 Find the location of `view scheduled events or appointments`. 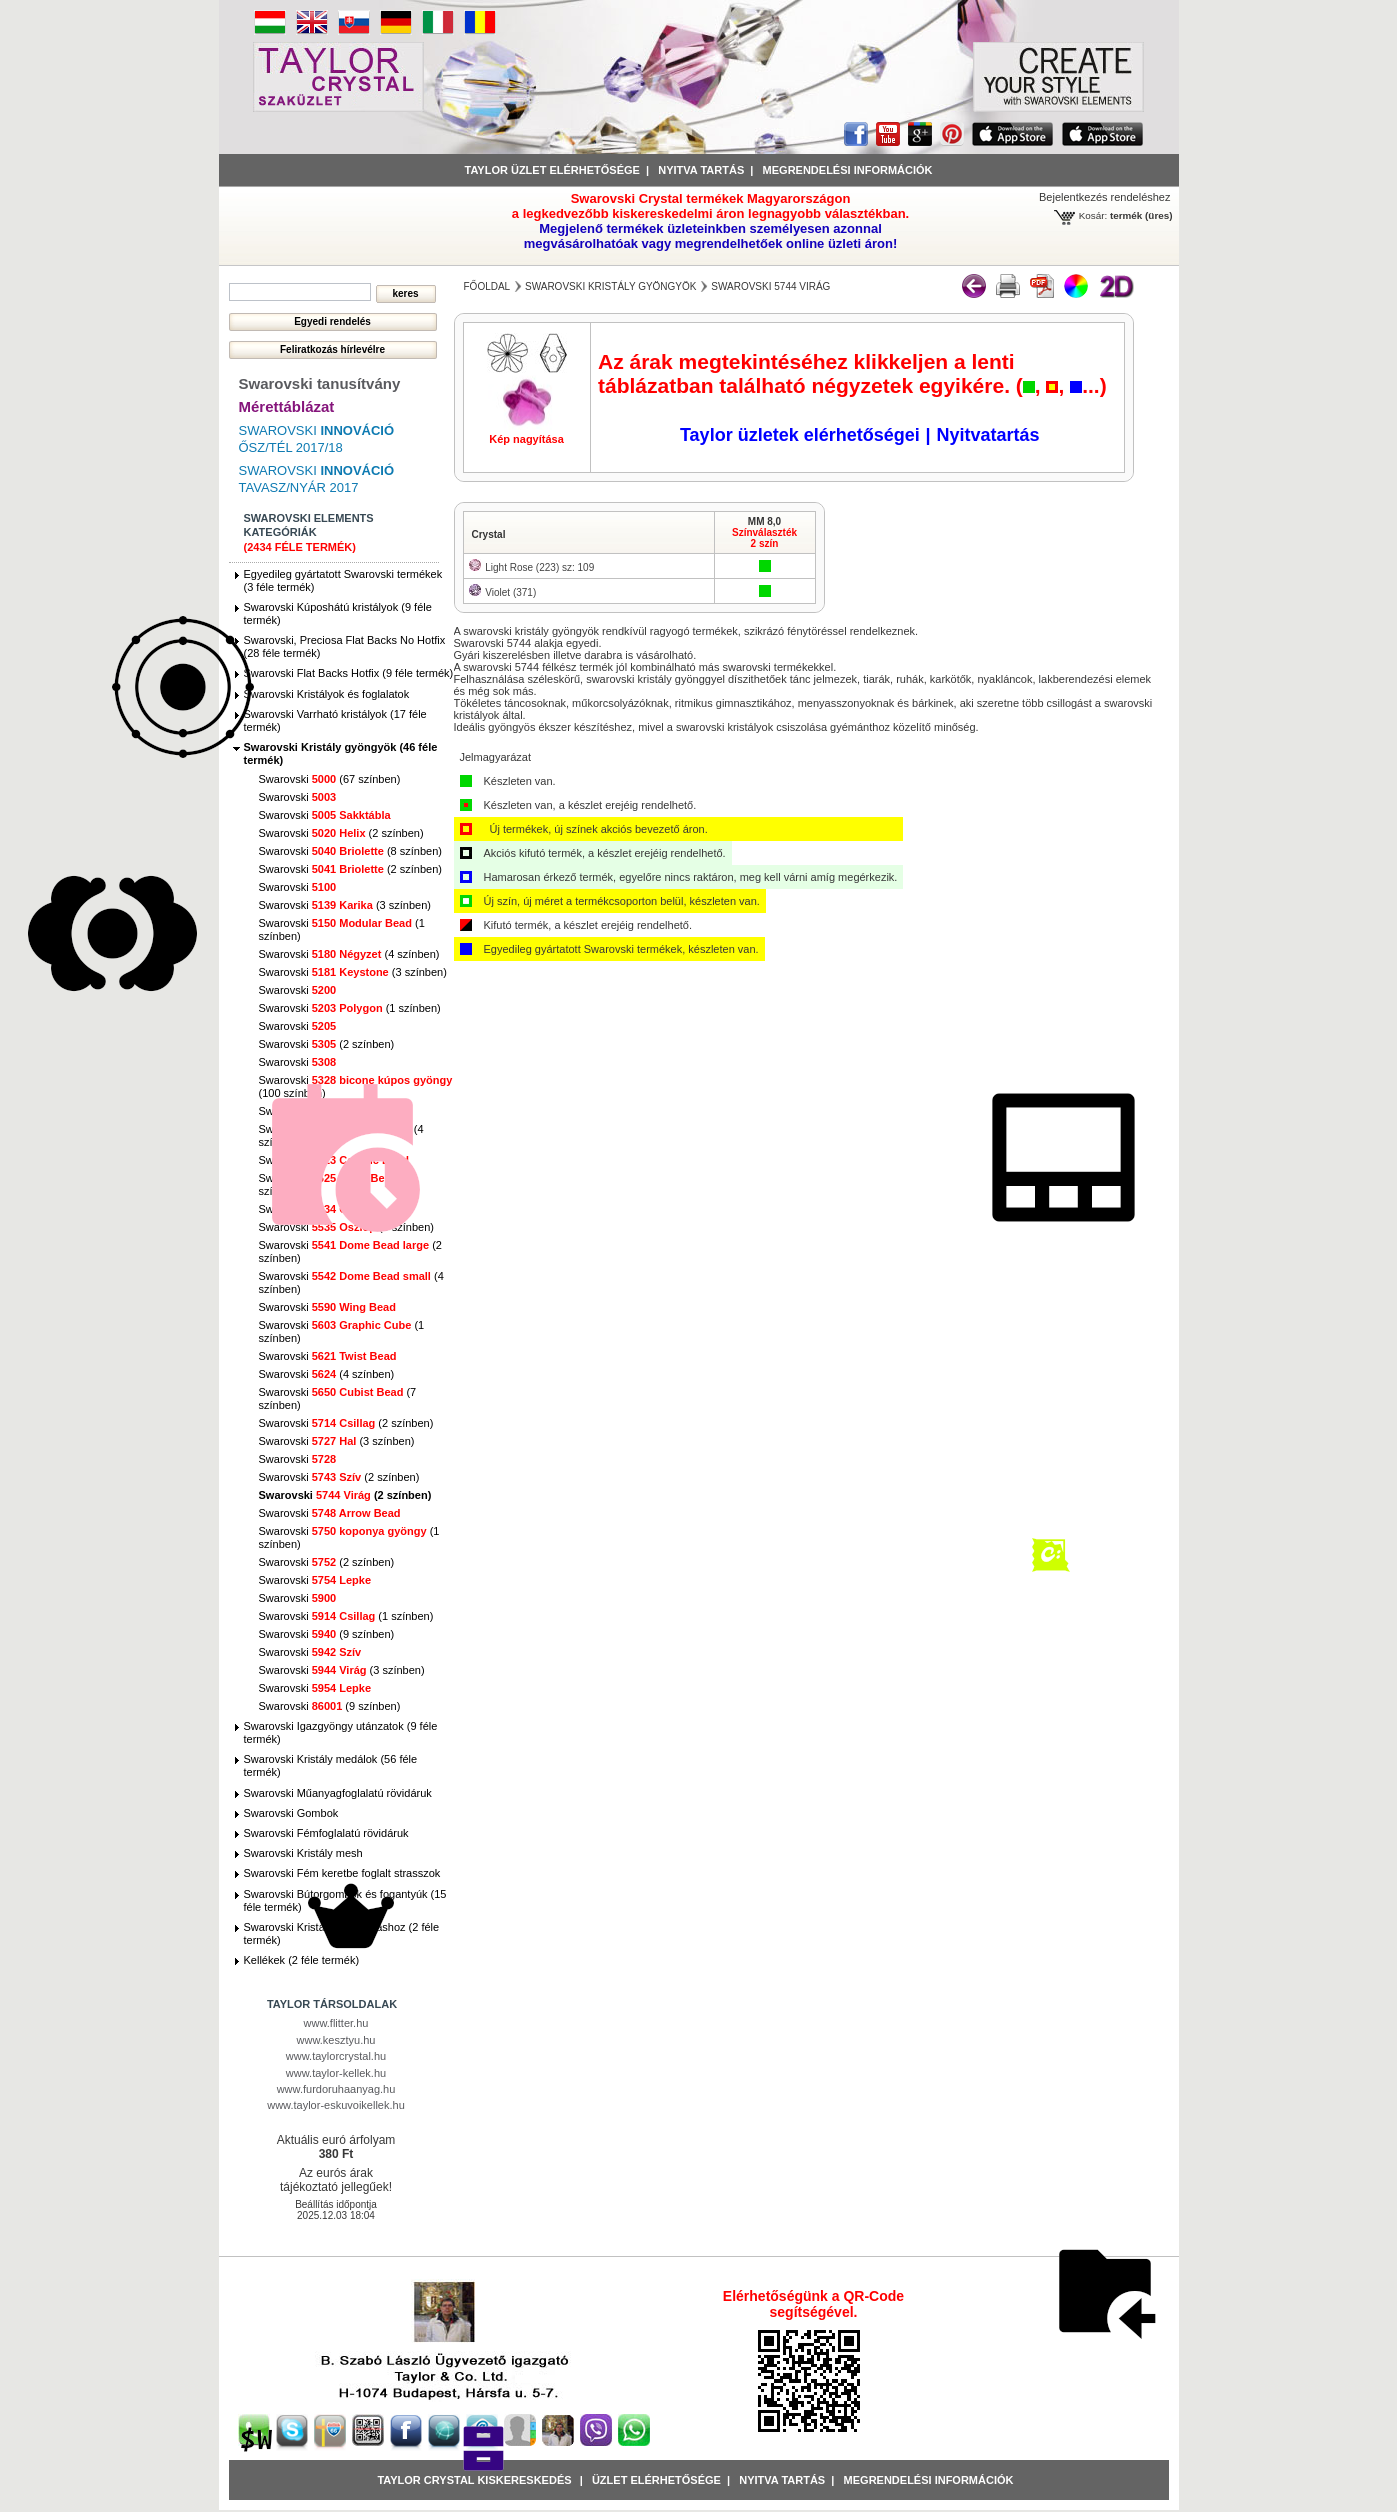

view scheduled events or appointments is located at coordinates (342, 1161).